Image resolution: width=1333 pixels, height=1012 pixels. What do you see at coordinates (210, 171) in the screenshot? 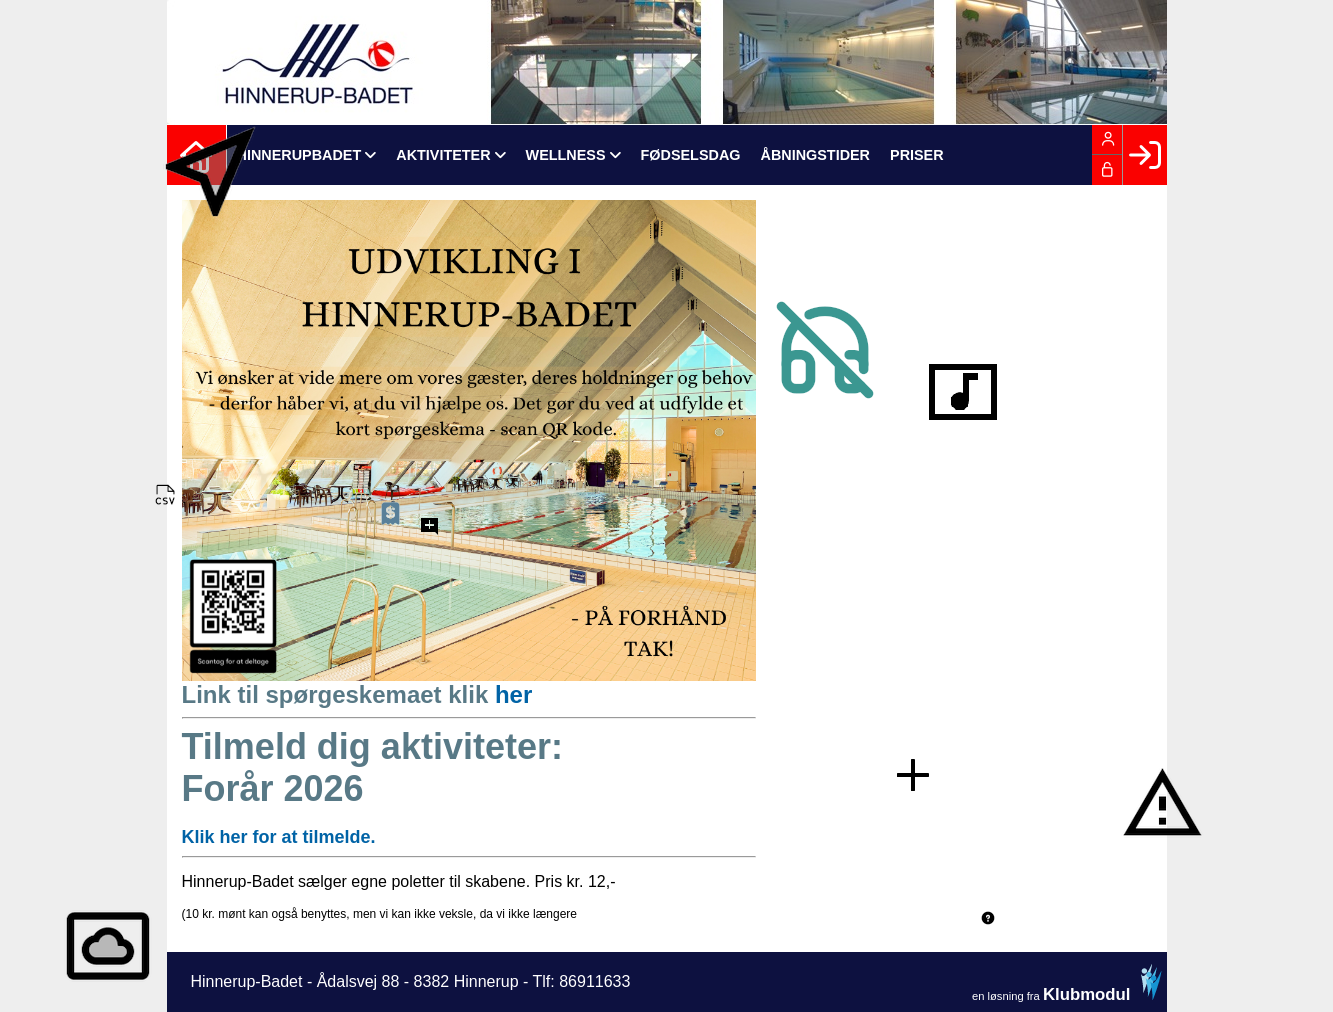
I see `access navigation or directions` at bounding box center [210, 171].